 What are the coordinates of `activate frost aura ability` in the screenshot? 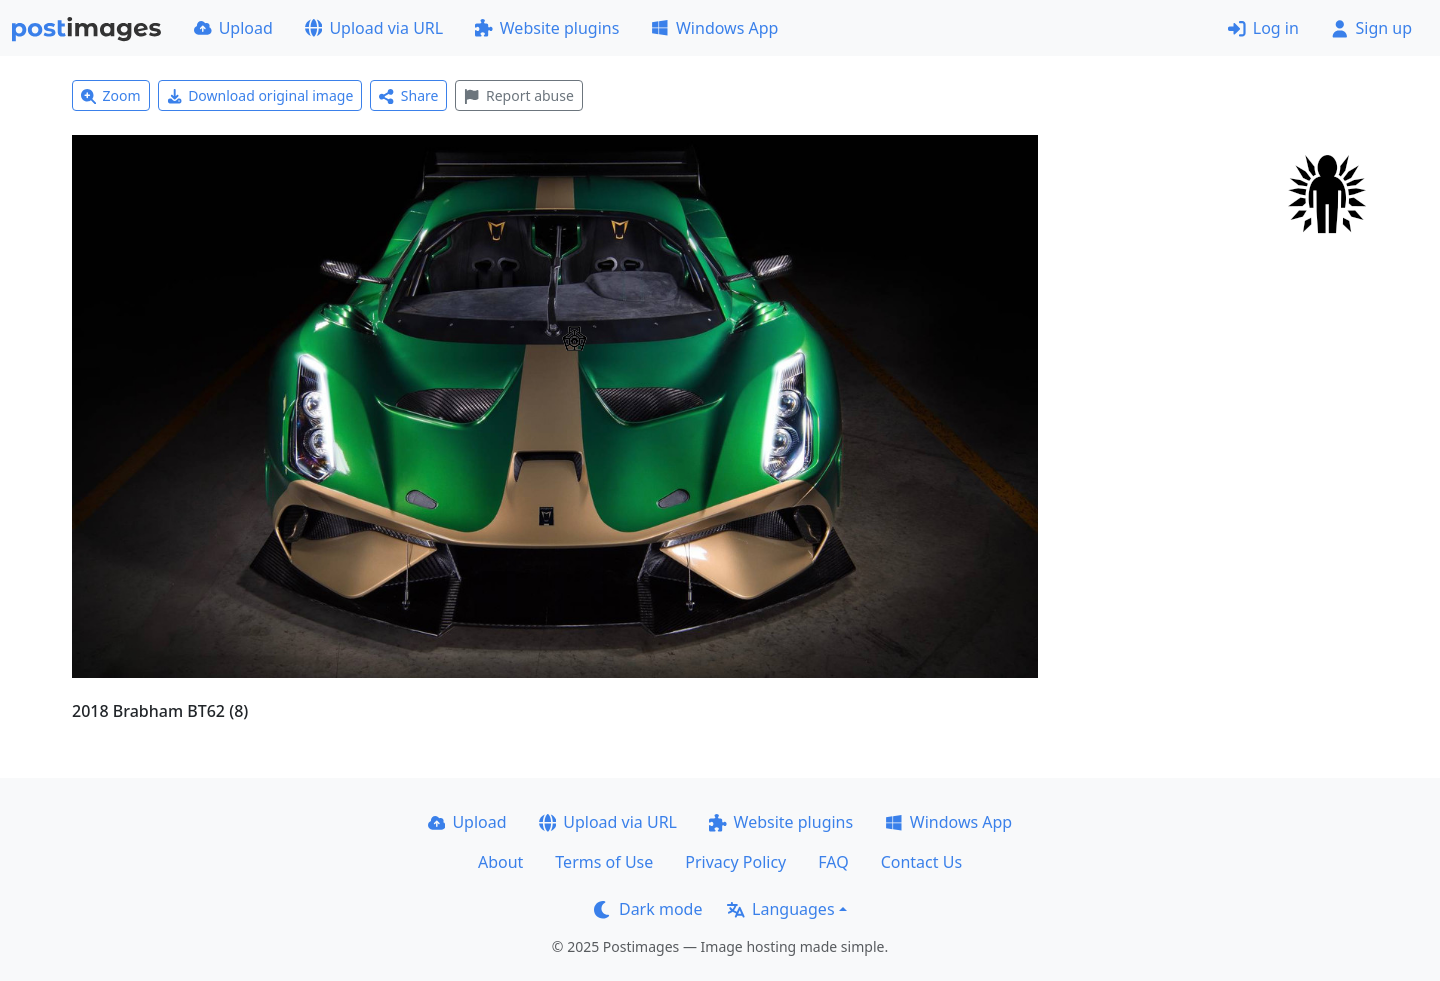 It's located at (1327, 194).